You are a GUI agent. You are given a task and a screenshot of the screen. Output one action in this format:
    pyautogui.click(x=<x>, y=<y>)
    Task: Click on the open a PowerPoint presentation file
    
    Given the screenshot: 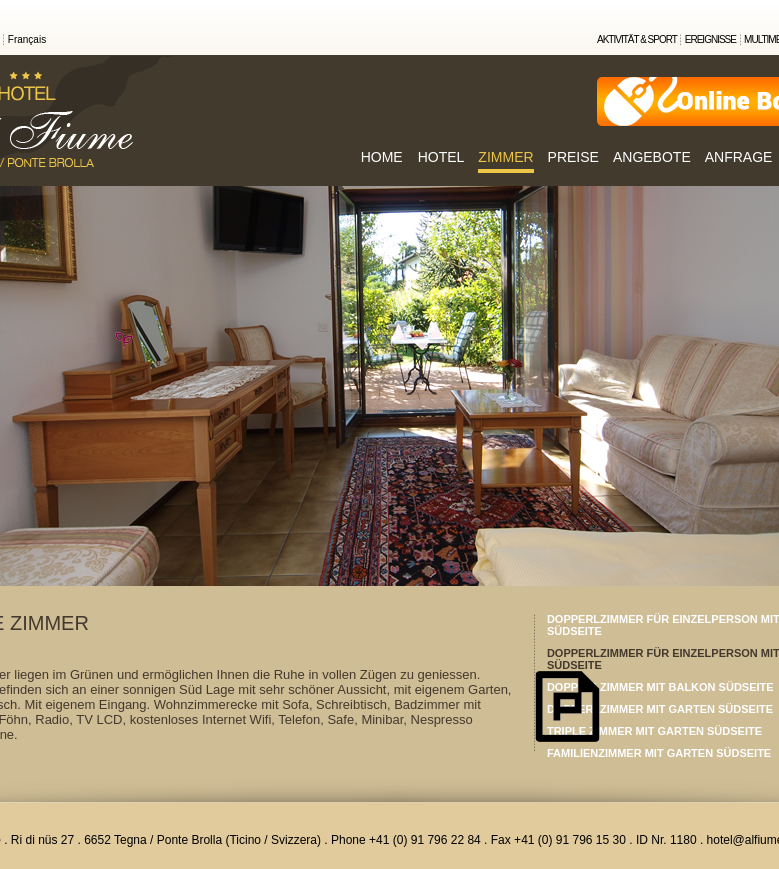 What is the action you would take?
    pyautogui.click(x=567, y=706)
    